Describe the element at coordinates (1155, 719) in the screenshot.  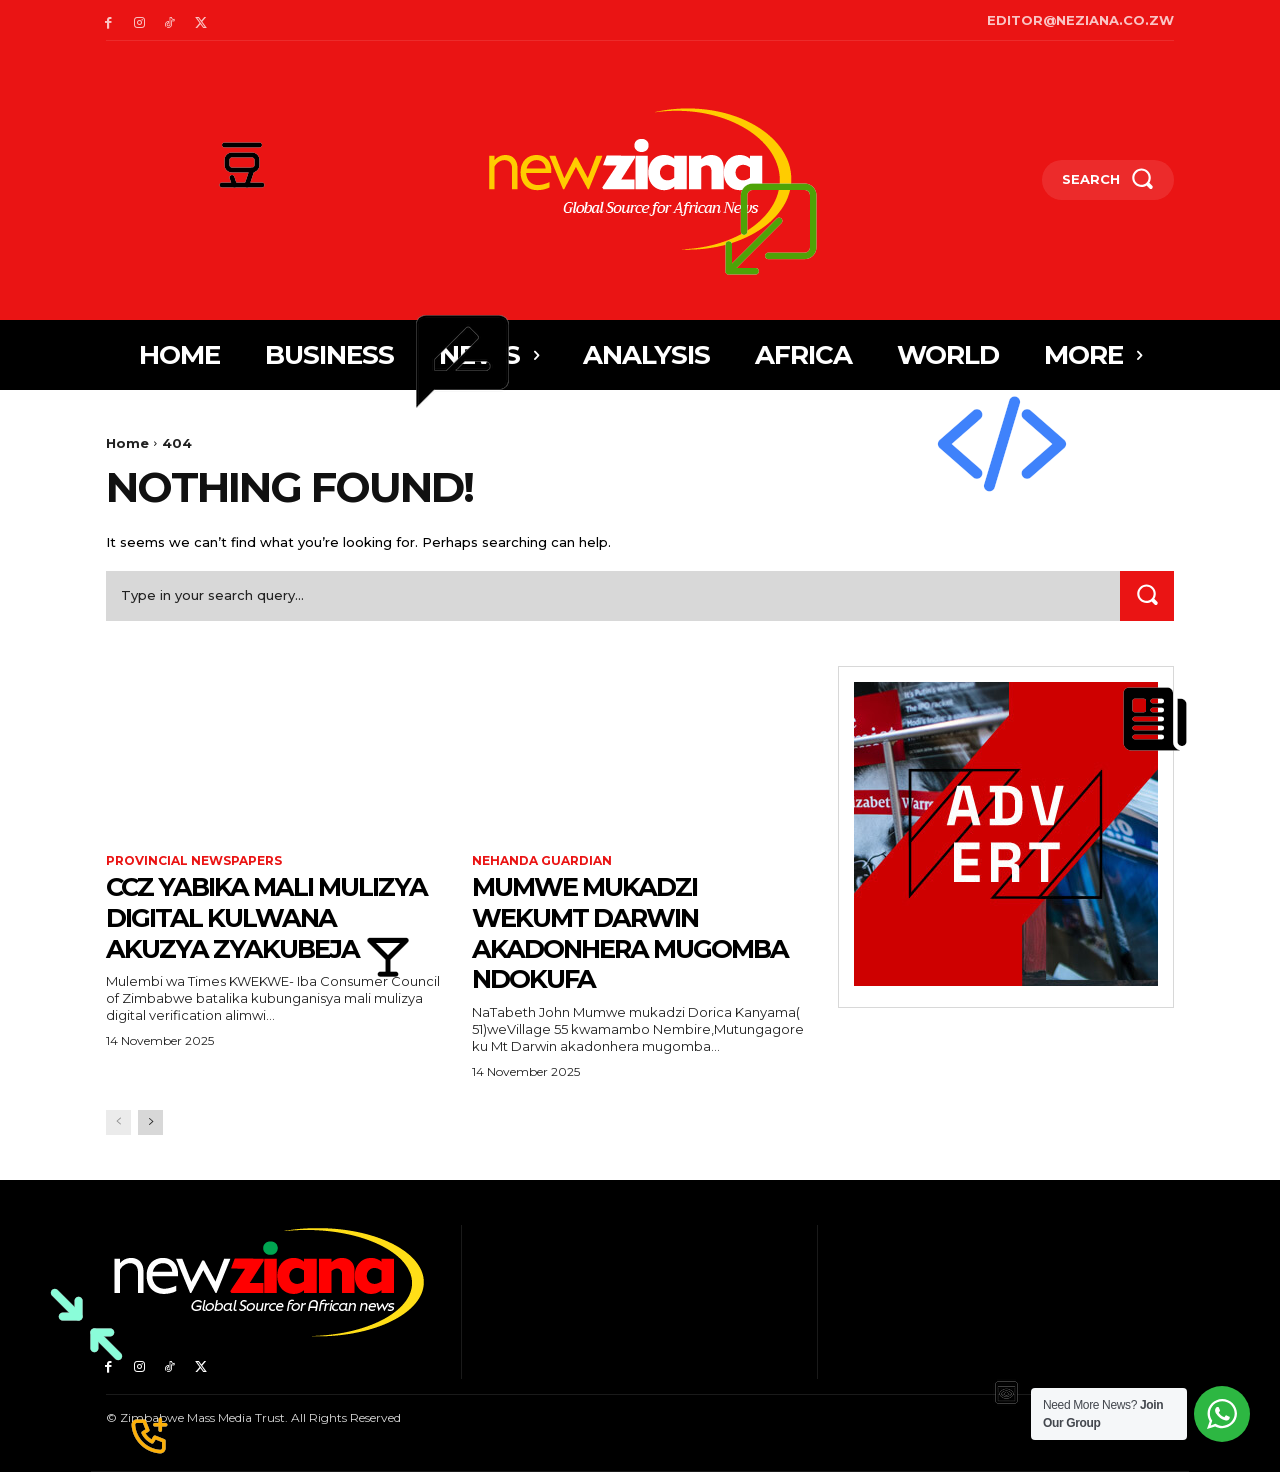
I see `view news or articles` at that location.